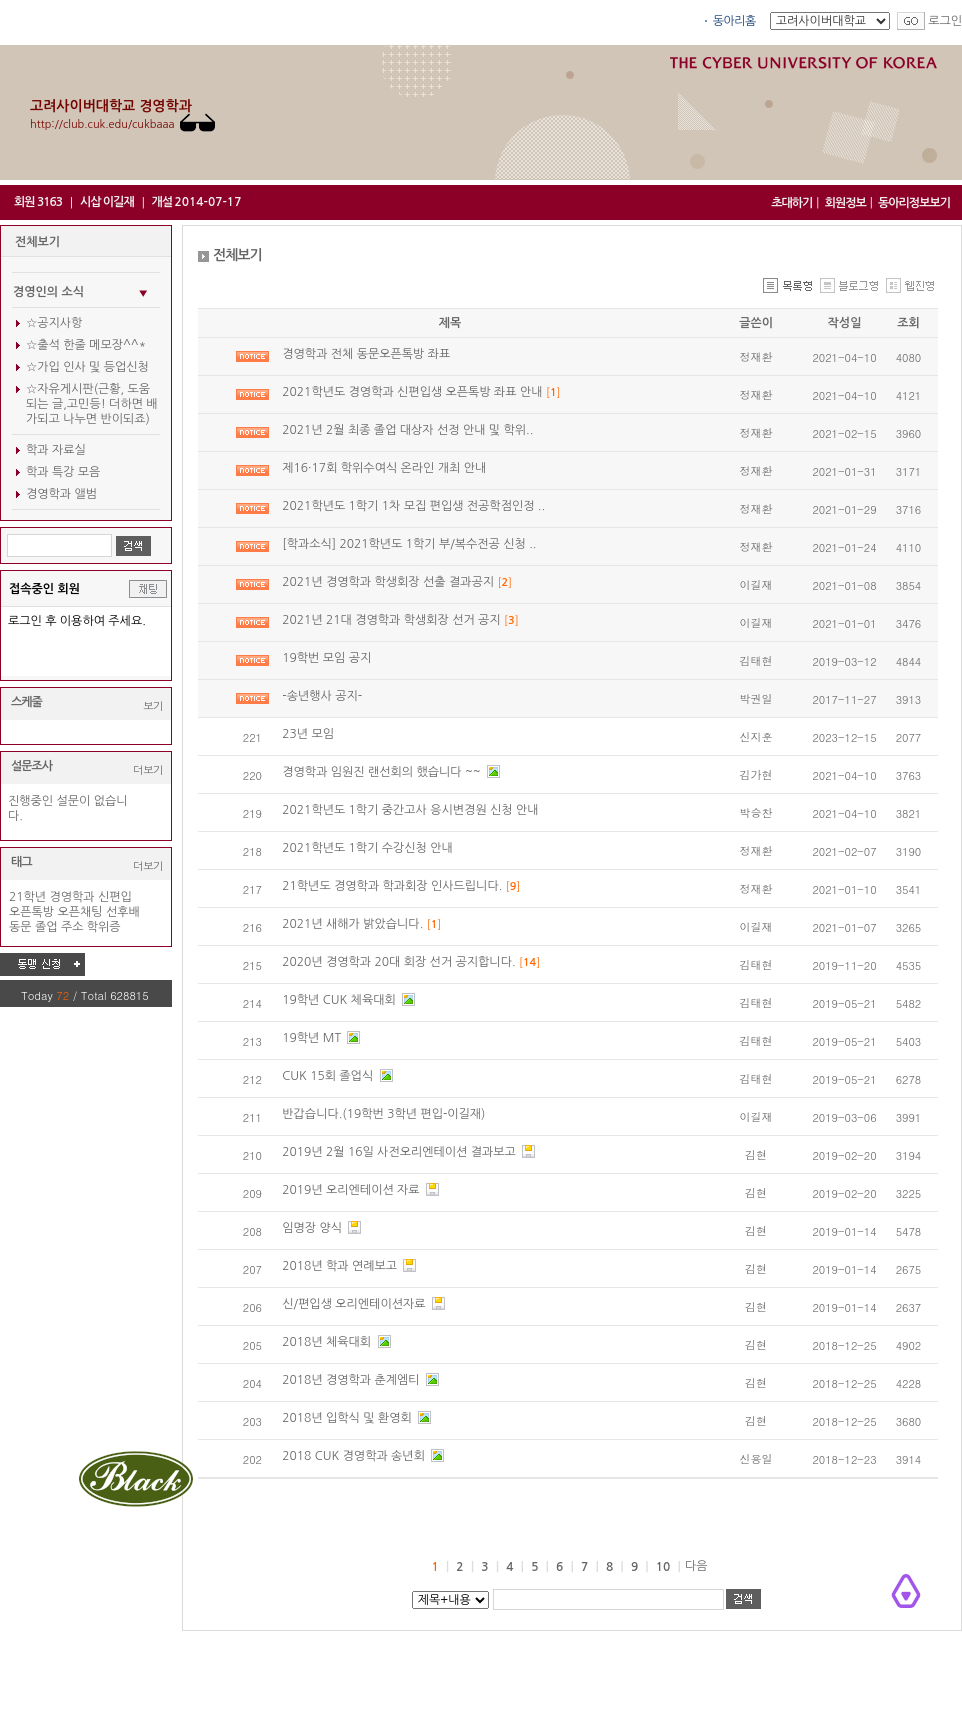  Describe the element at coordinates (136, 1479) in the screenshot. I see `black brand logo` at that location.